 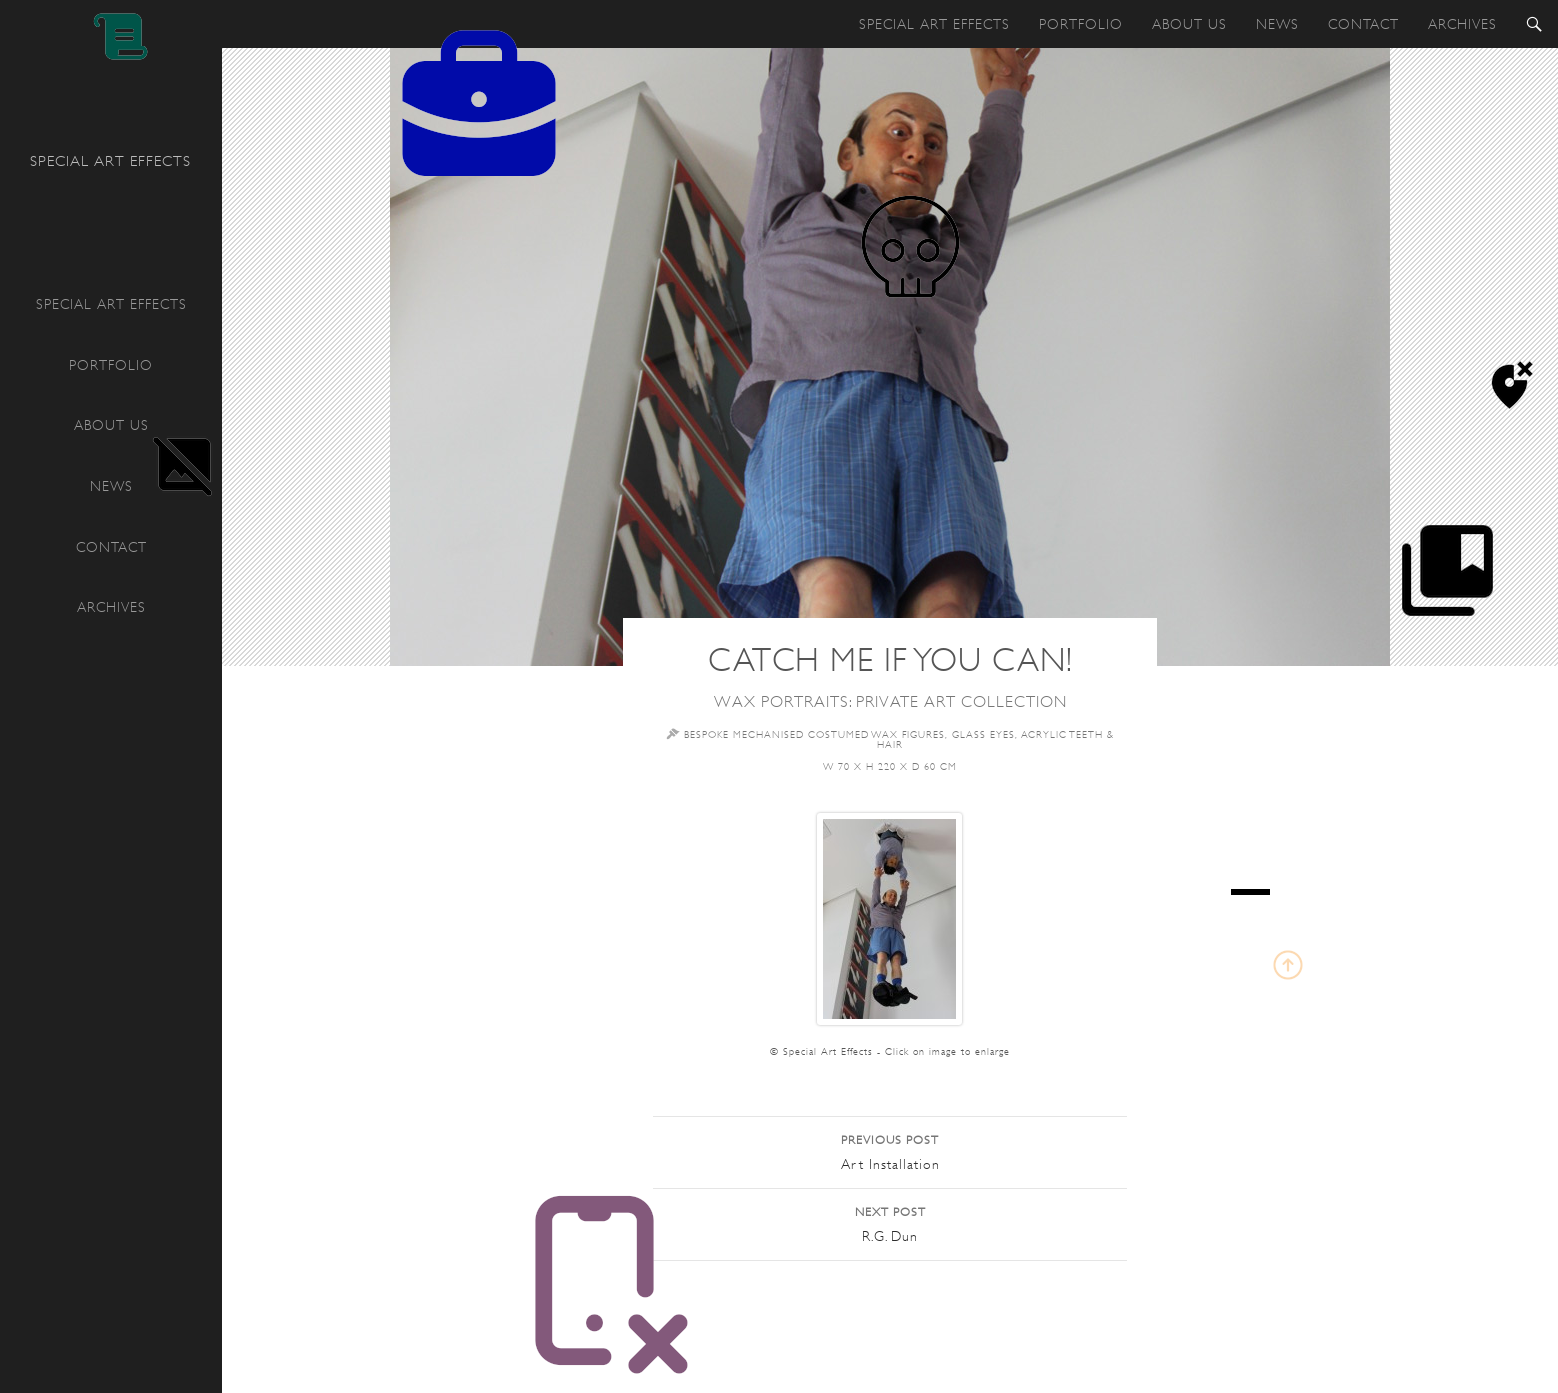 What do you see at coordinates (1447, 570) in the screenshot?
I see `access your bookmarked collections` at bounding box center [1447, 570].